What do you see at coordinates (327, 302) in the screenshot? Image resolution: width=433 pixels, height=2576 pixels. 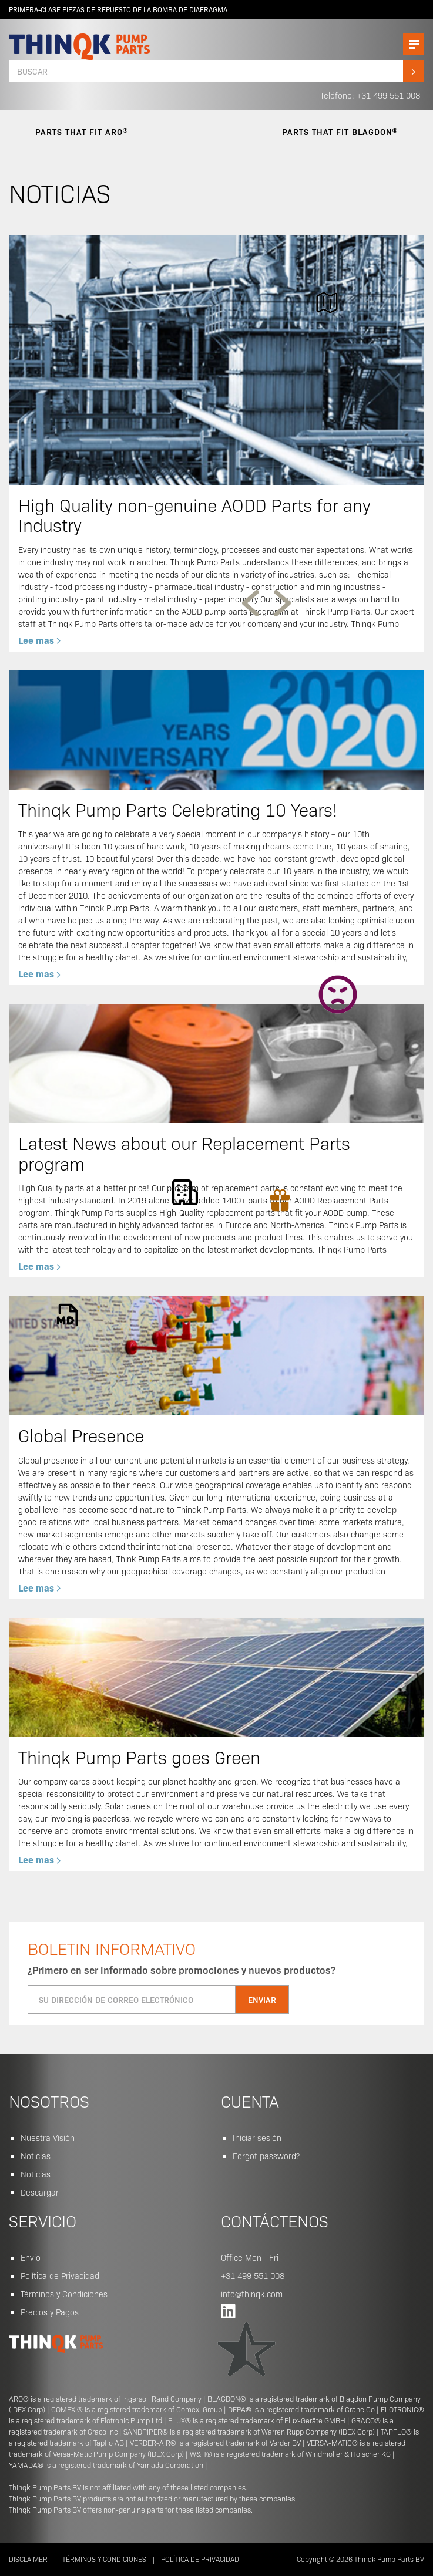 I see `view map or navigation` at bounding box center [327, 302].